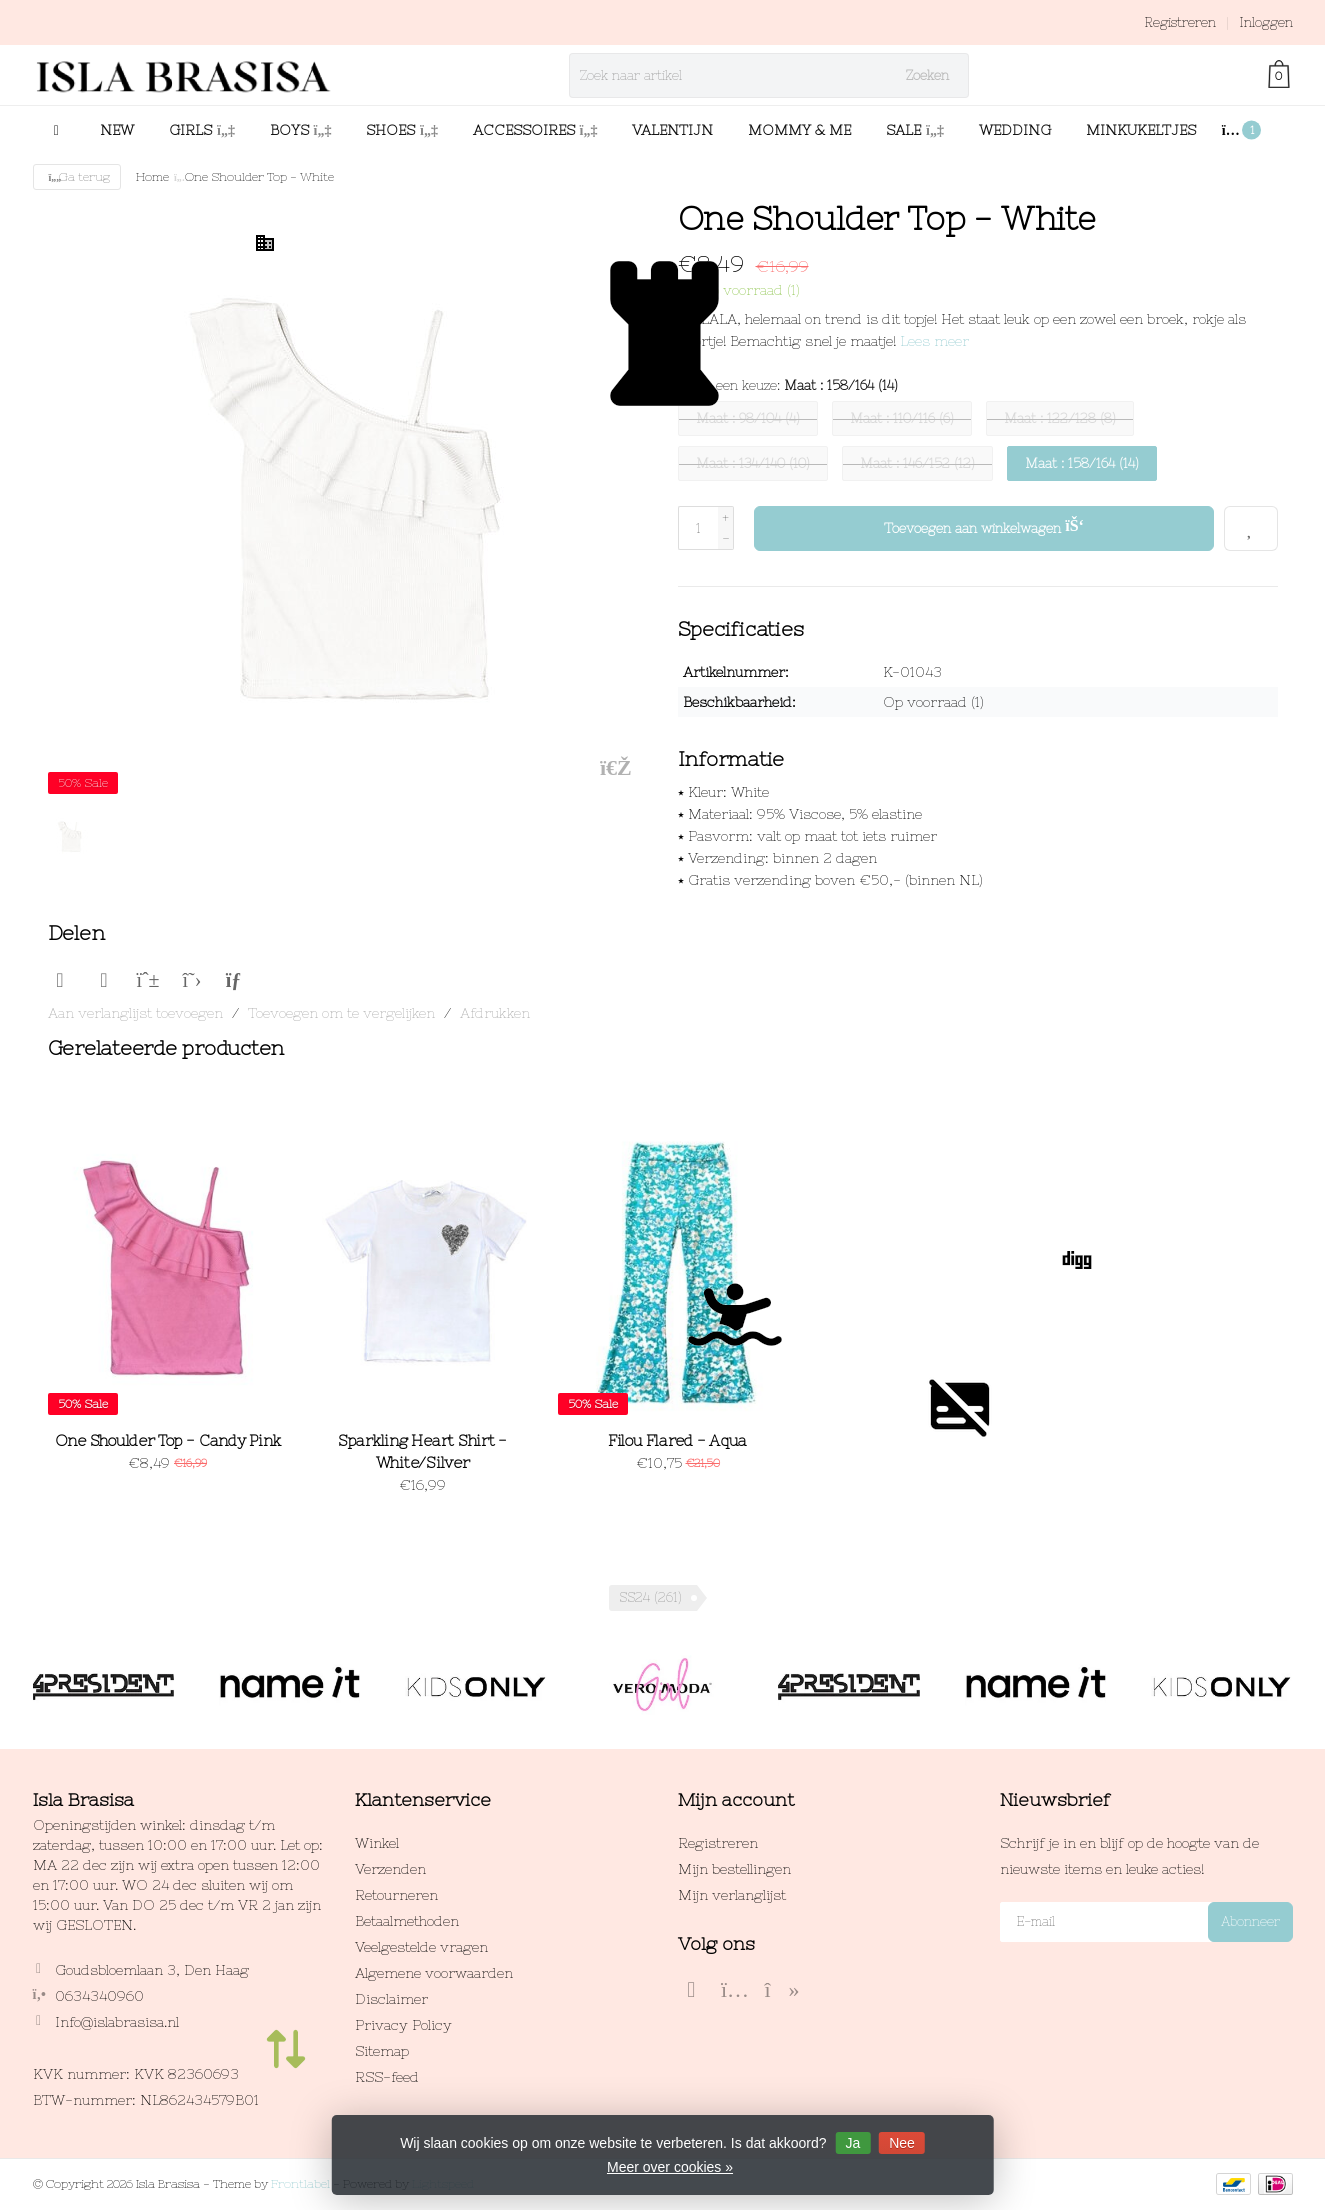 The height and width of the screenshot is (2210, 1325). I want to click on turn off subtitles or closed captions, so click(960, 1406).